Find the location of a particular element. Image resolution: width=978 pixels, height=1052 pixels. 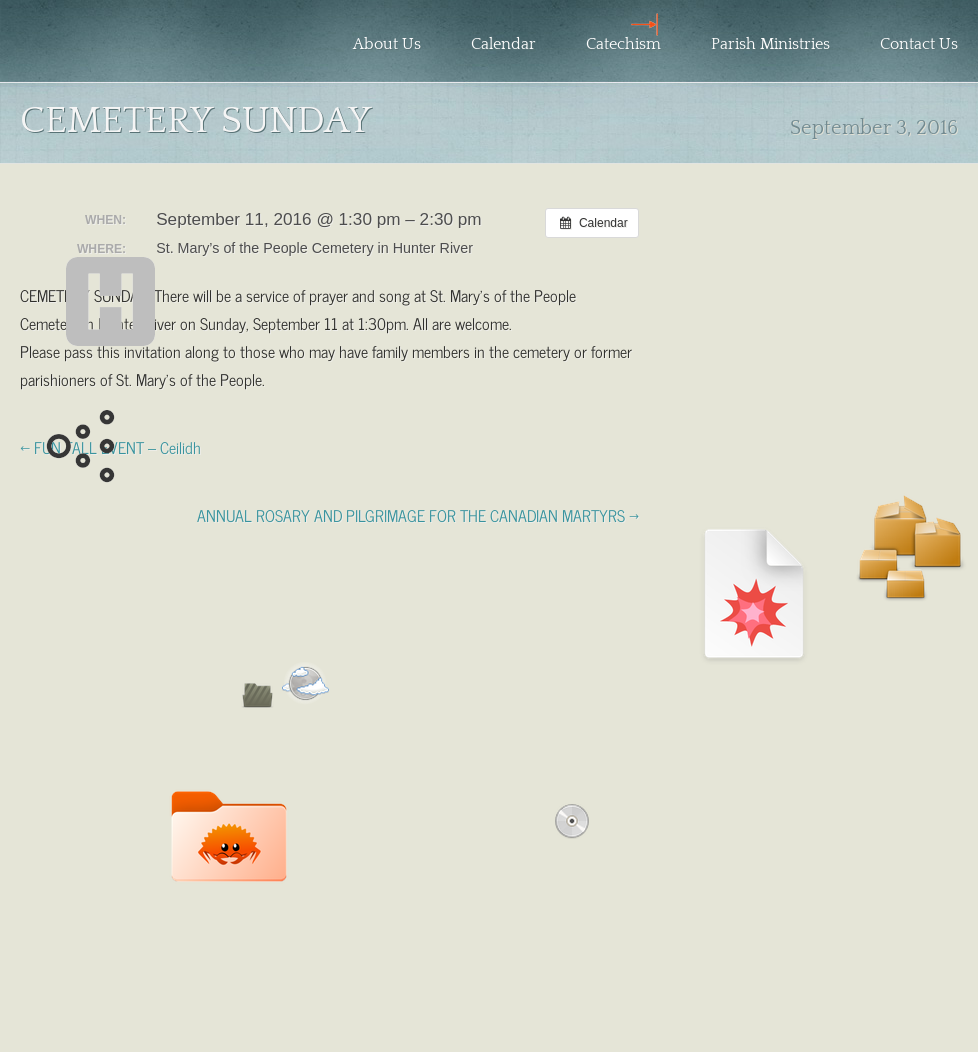

indicates partly cloudy conditions at night is located at coordinates (305, 683).